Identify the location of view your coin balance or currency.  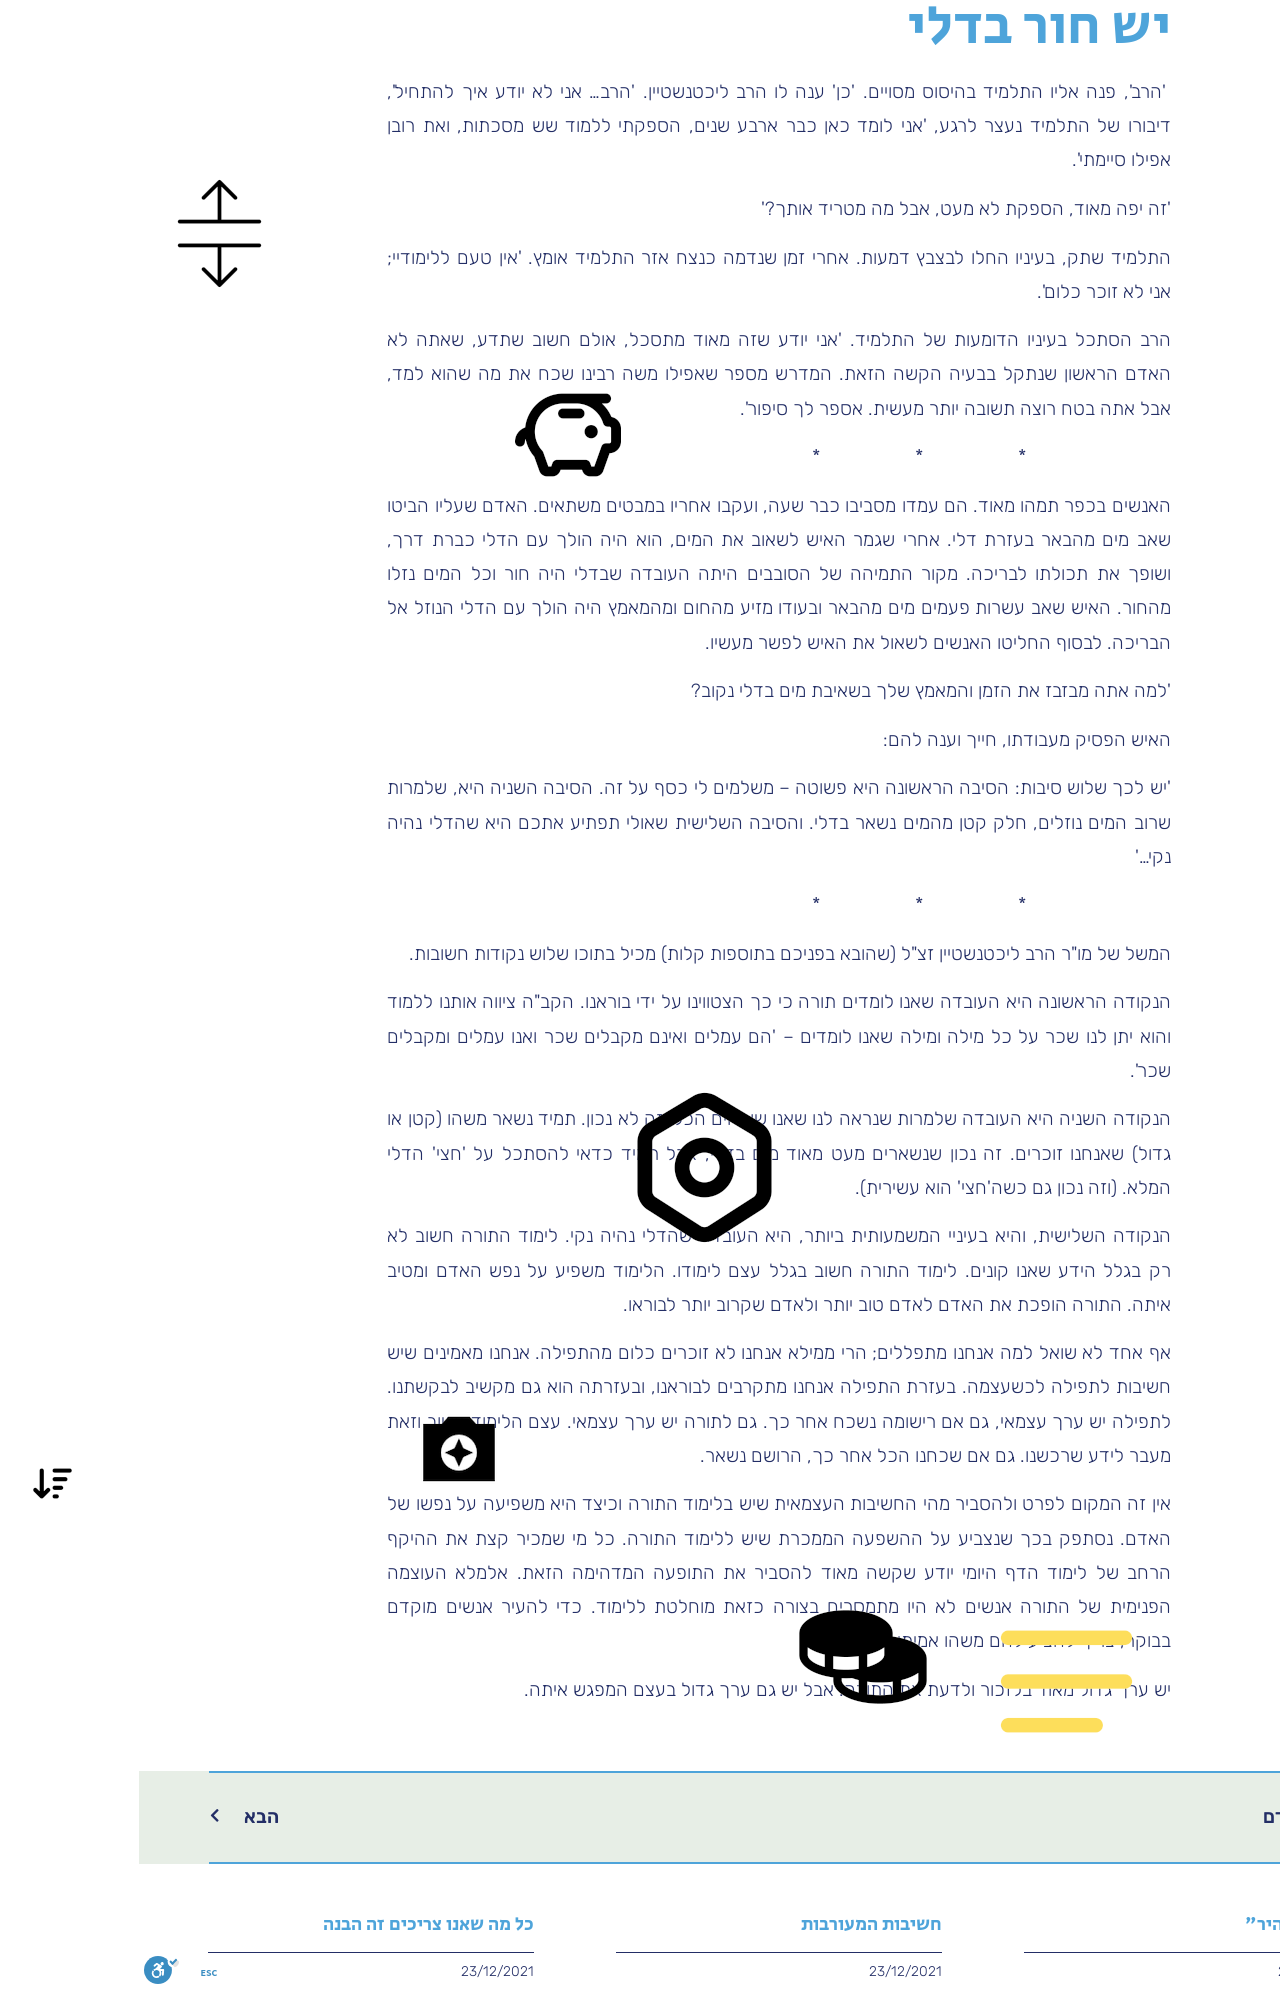
(863, 1657).